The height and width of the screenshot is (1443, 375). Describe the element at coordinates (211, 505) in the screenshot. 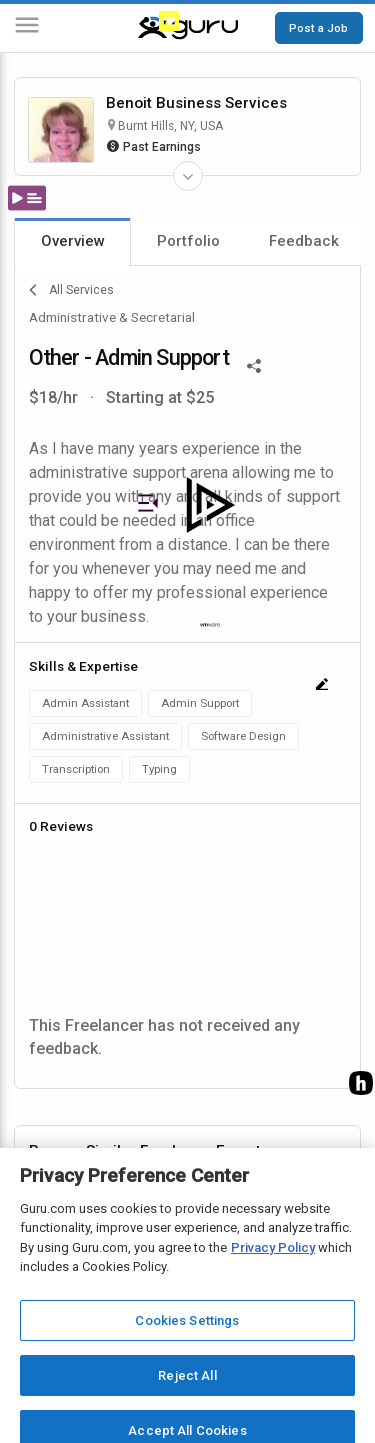

I see `open lapce code editor` at that location.